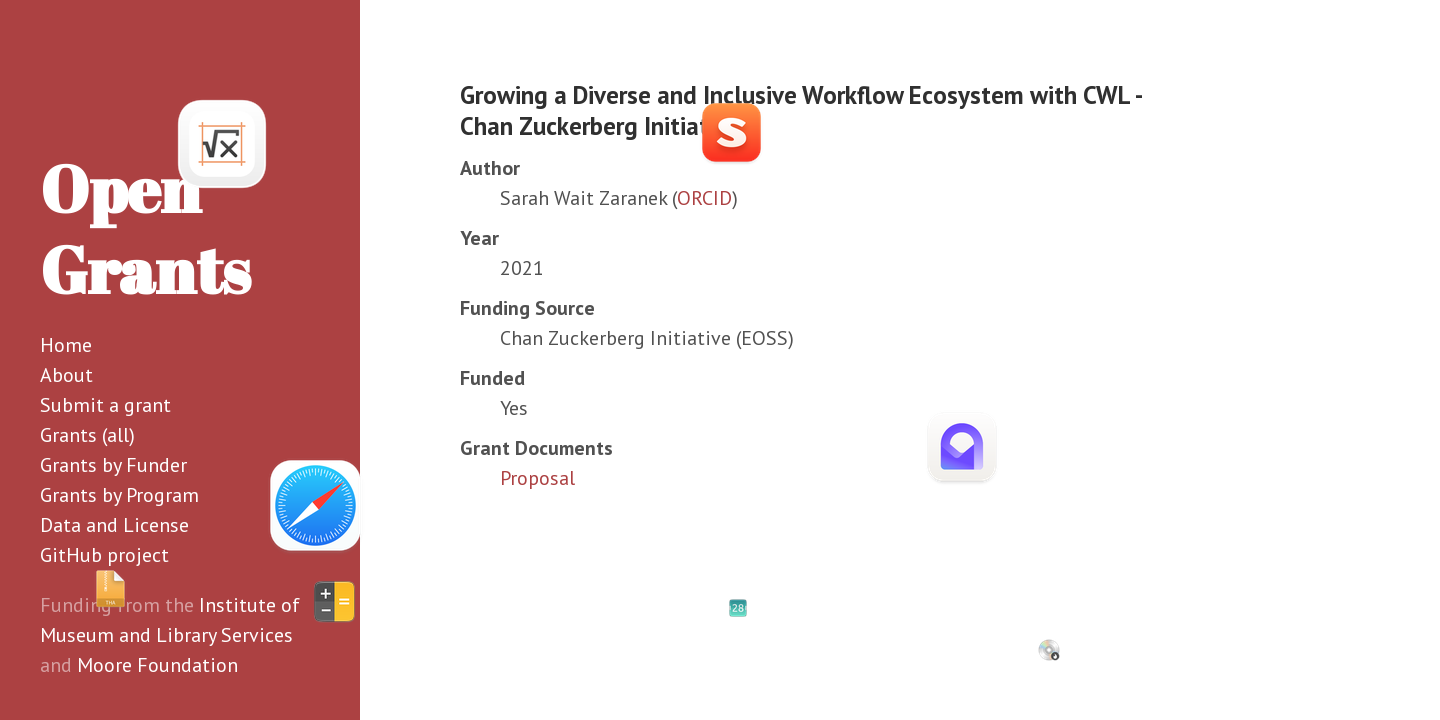 The width and height of the screenshot is (1440, 720). I want to click on open the calculator app, so click(334, 601).